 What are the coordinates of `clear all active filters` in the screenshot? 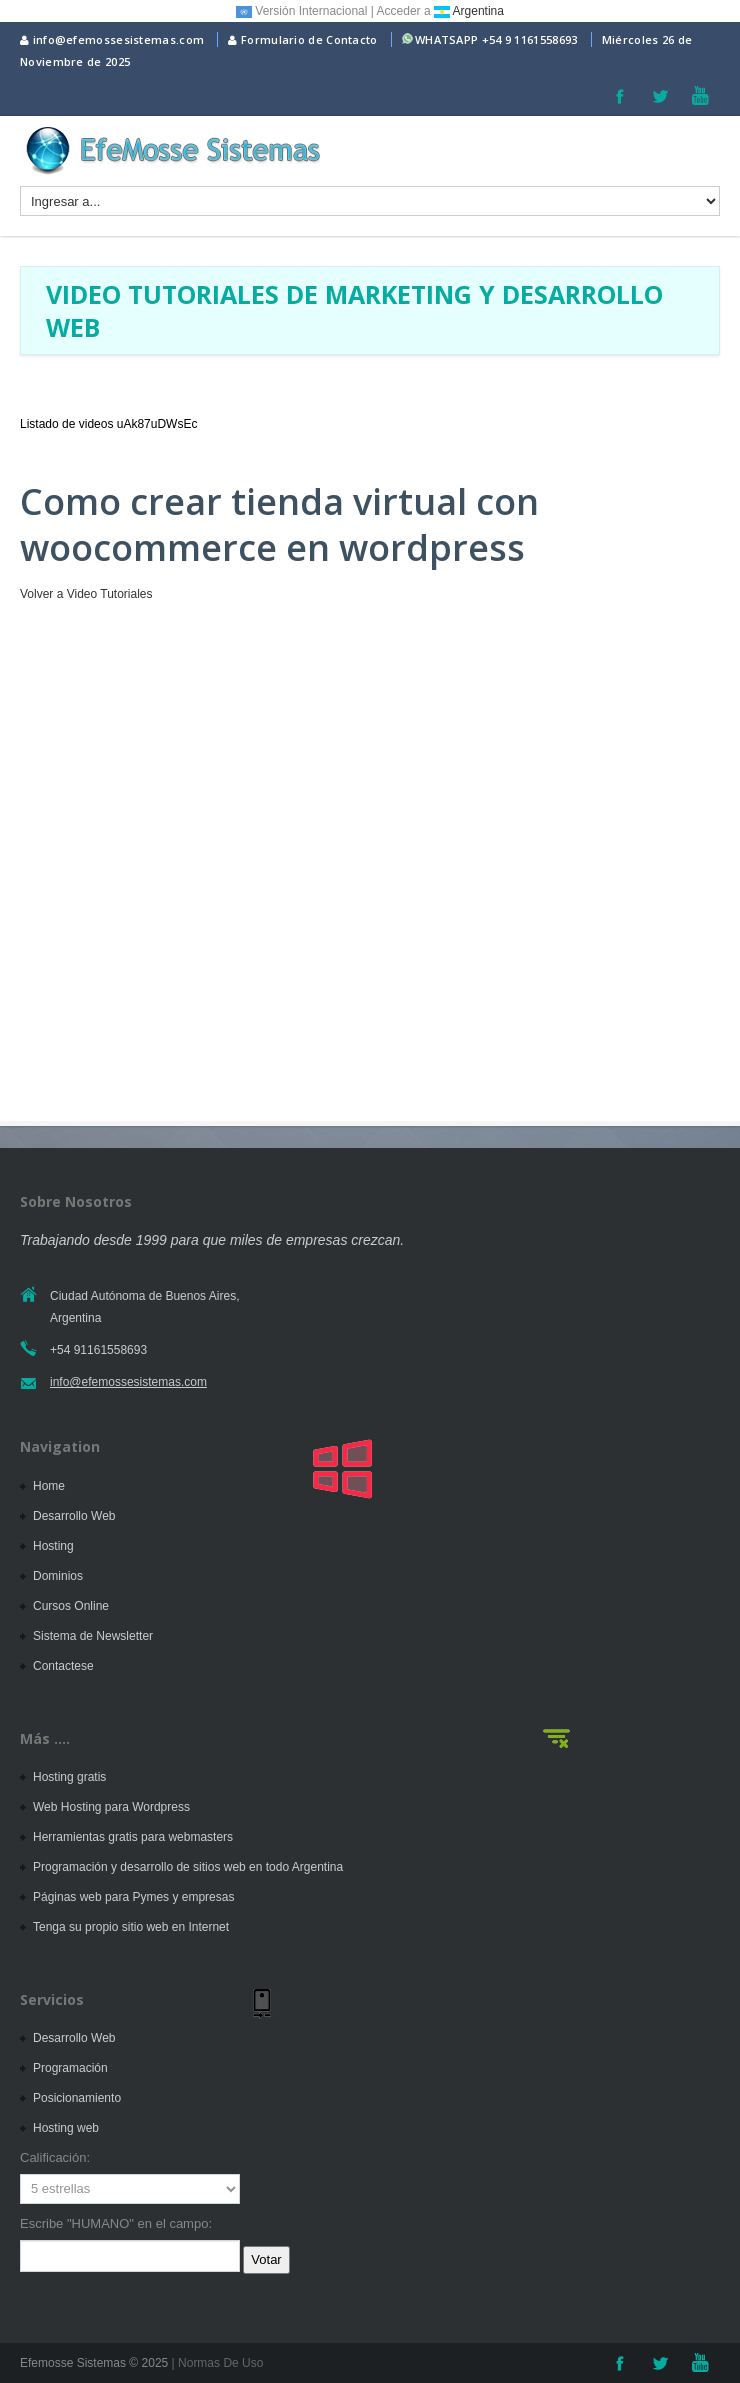 It's located at (556, 1735).